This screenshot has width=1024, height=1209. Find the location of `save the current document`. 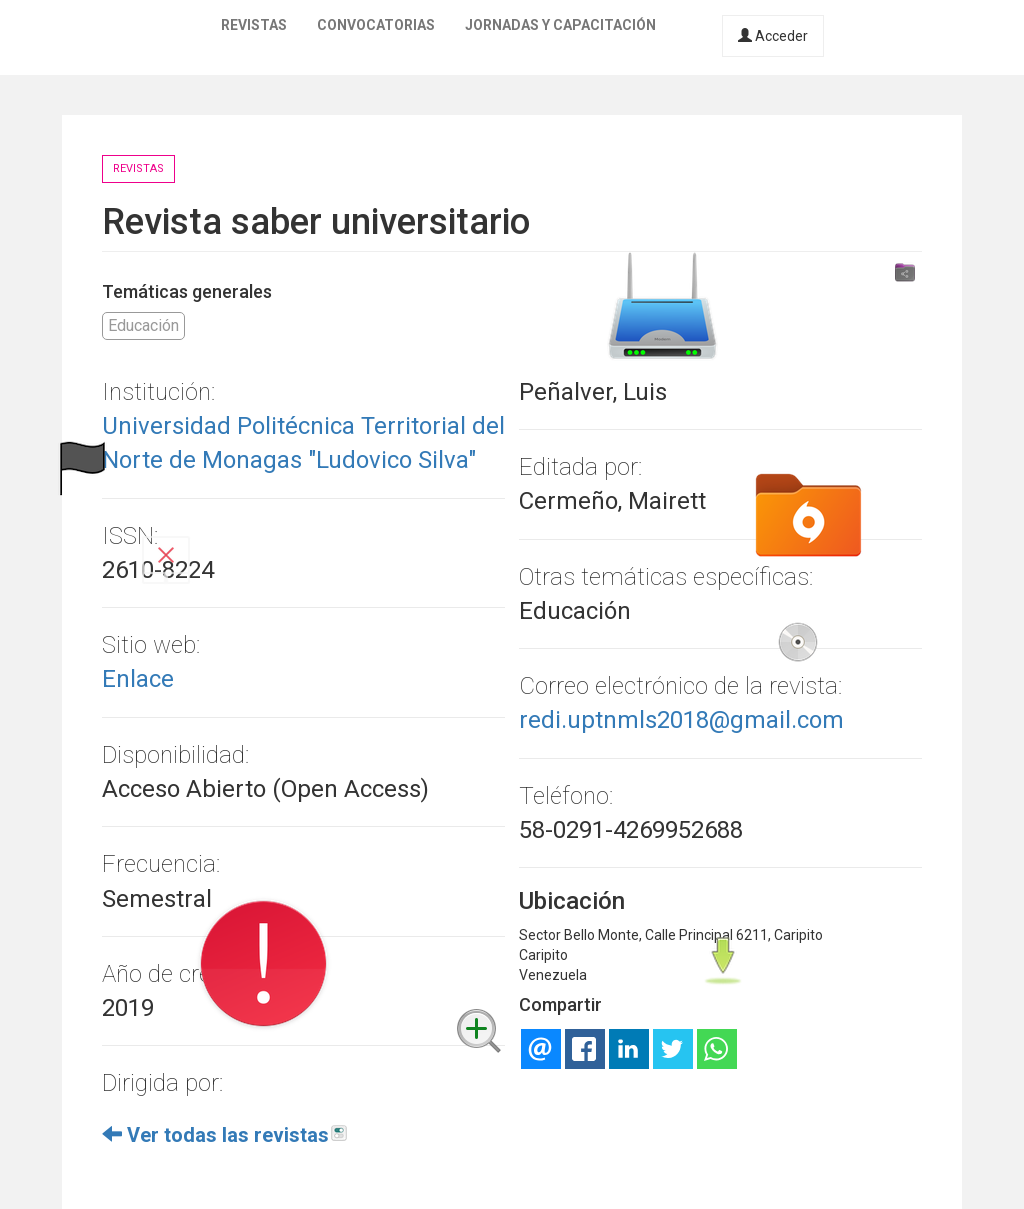

save the current document is located at coordinates (723, 956).